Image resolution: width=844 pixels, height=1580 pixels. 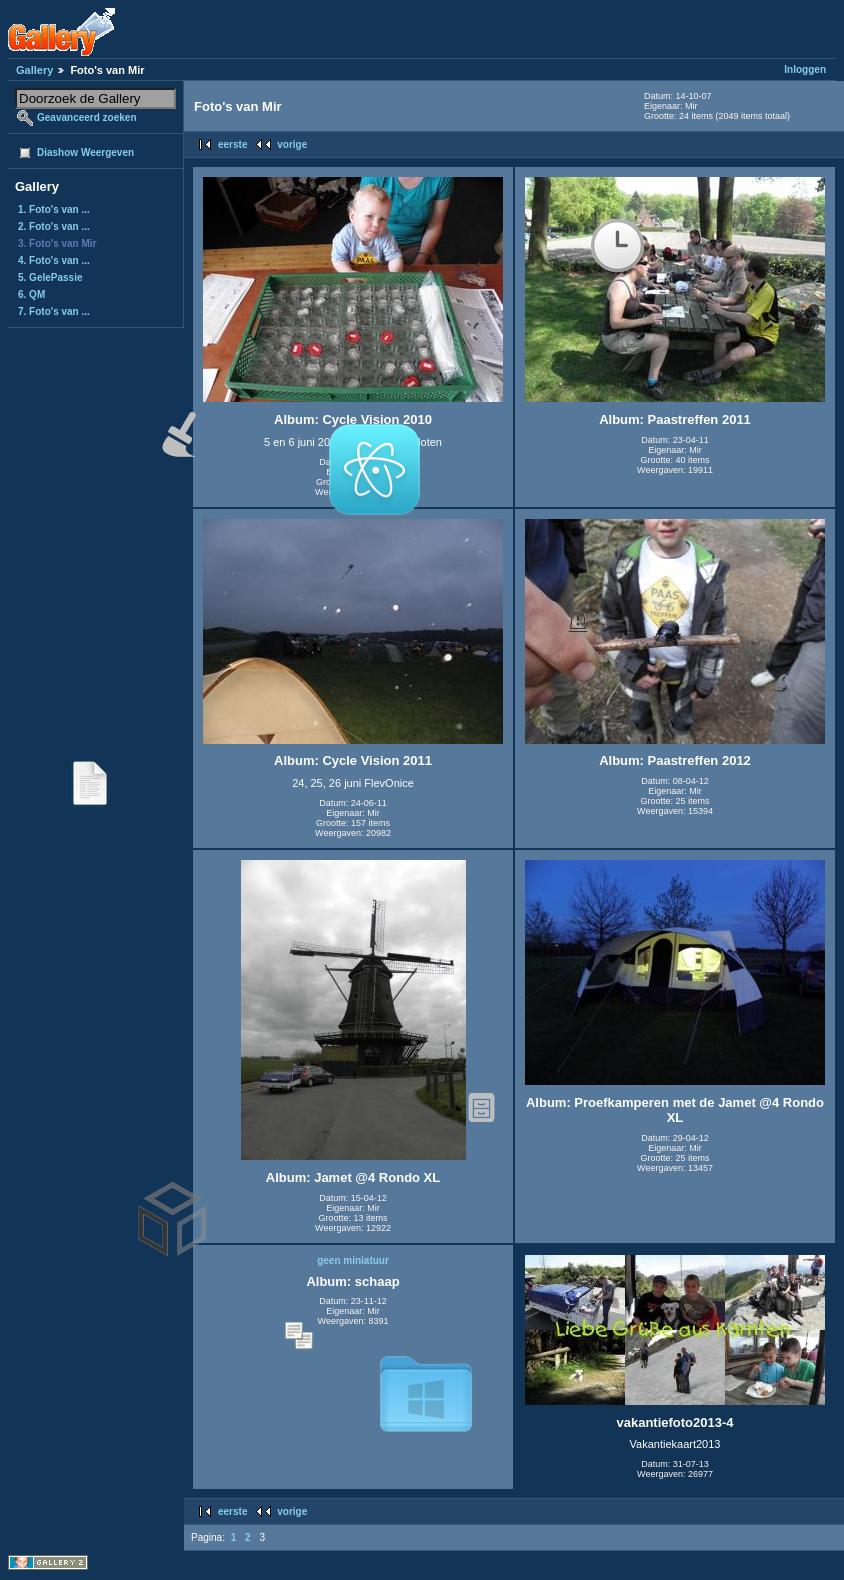 I want to click on open the file manager application, so click(x=481, y=1107).